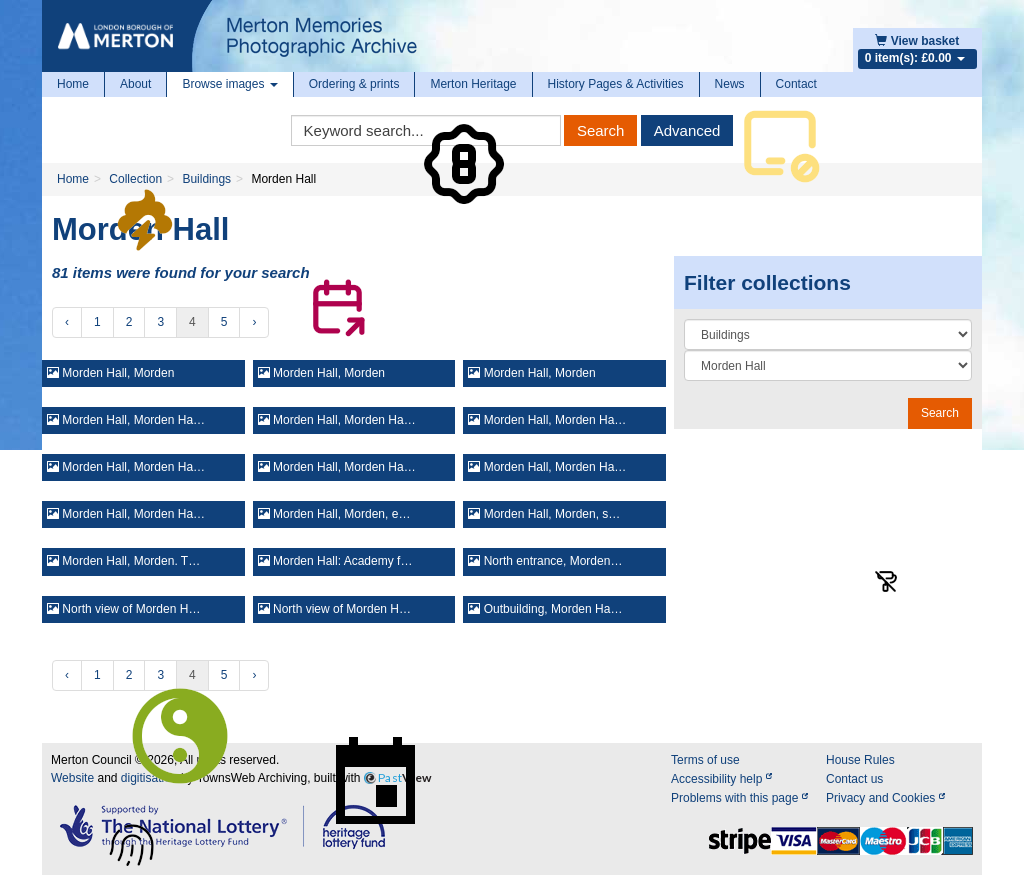 Image resolution: width=1024 pixels, height=875 pixels. What do you see at coordinates (885, 581) in the screenshot?
I see `disable paint or fill tool` at bounding box center [885, 581].